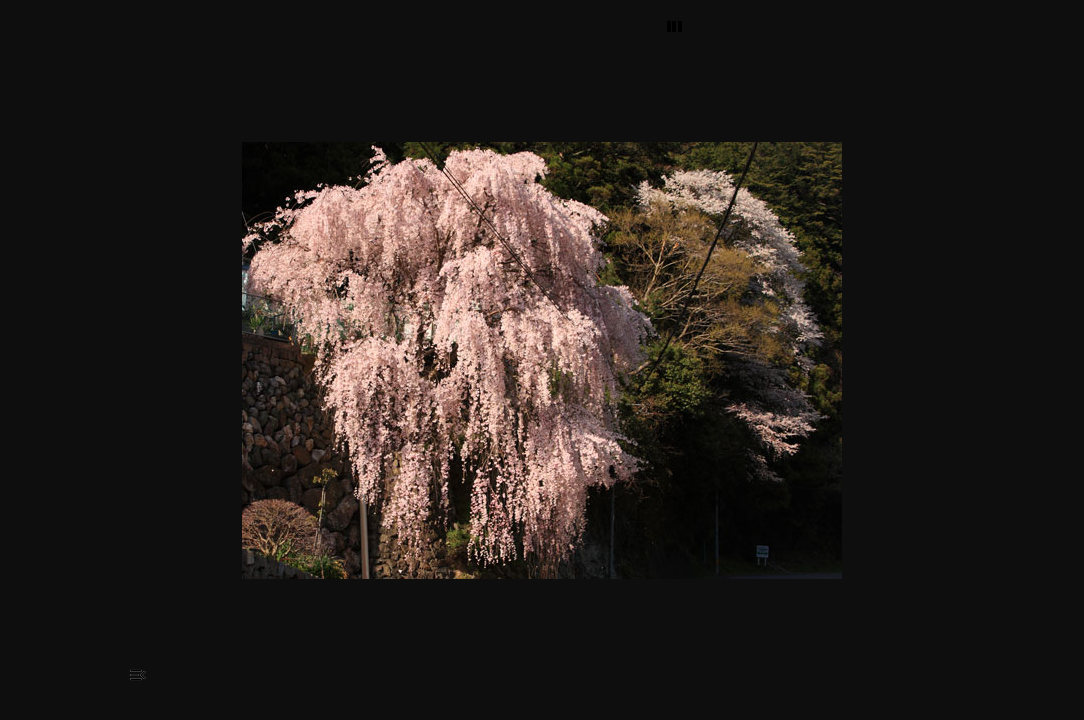  I want to click on switch to week view in calendar, so click(674, 26).